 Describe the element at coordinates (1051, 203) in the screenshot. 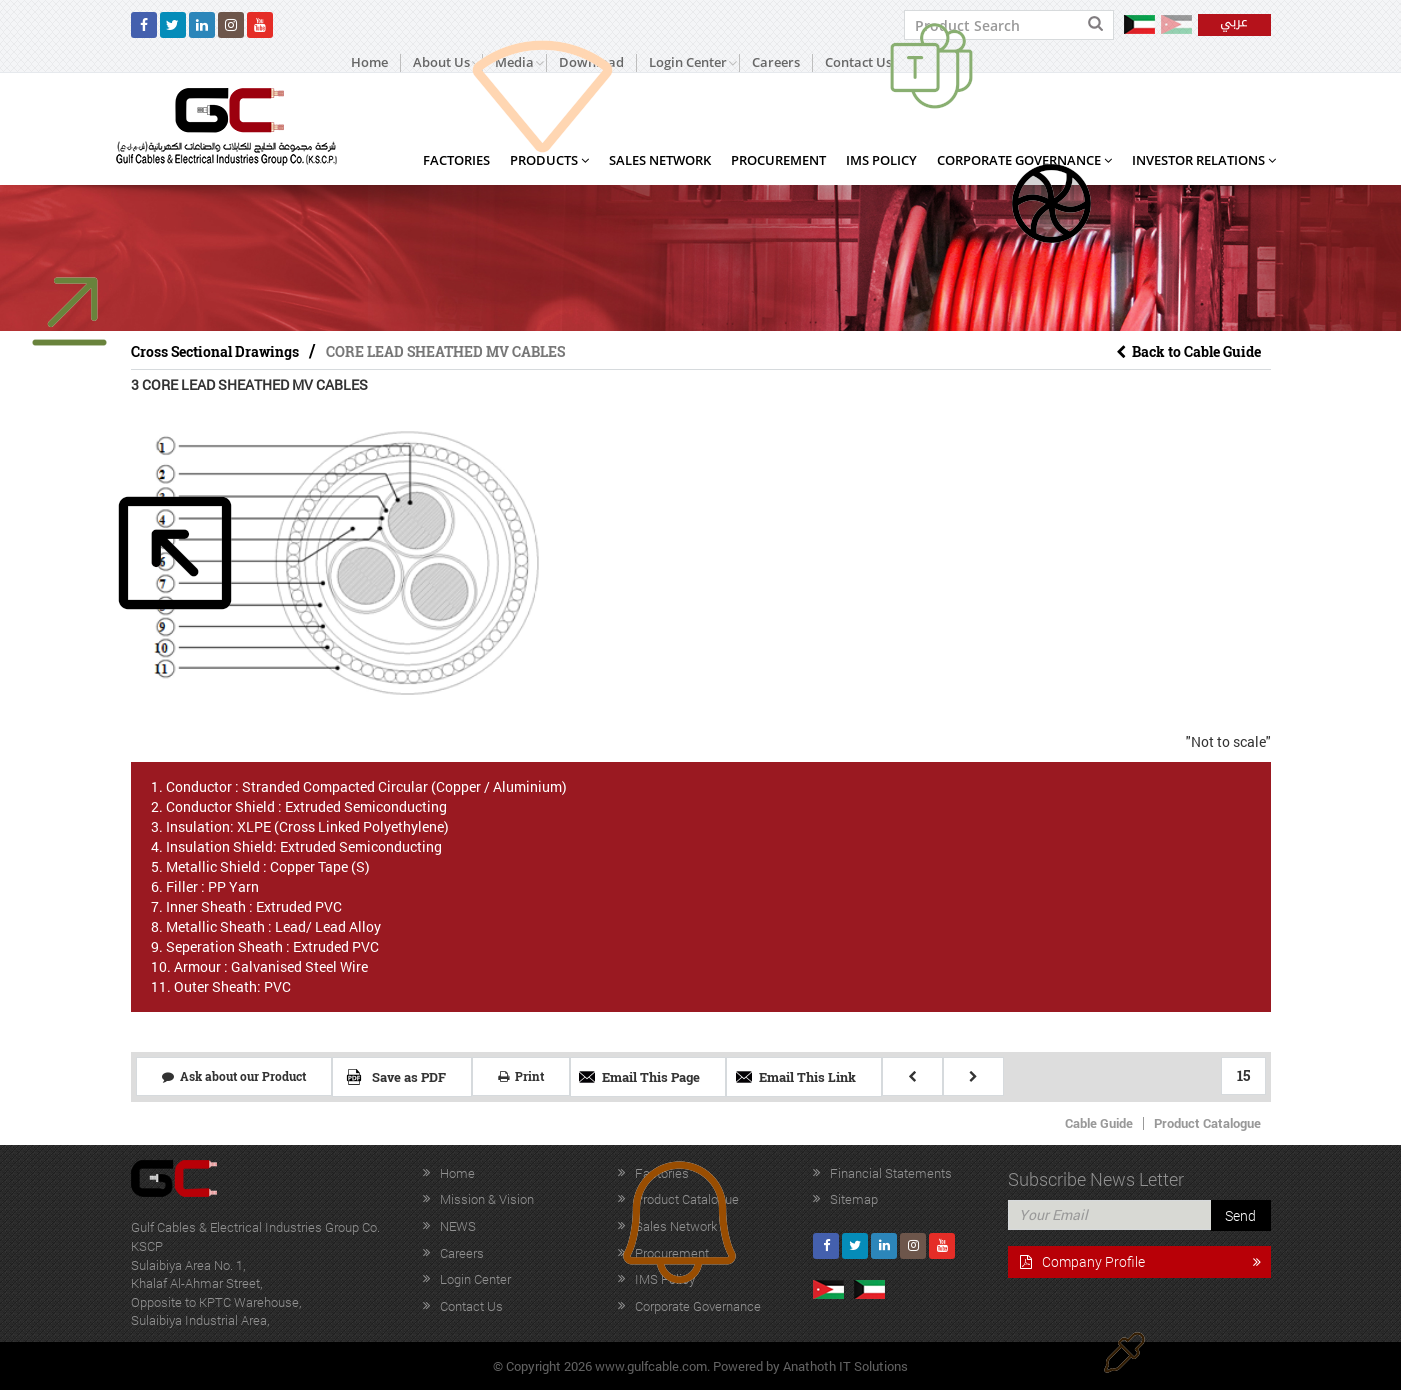

I see `loading content in progress` at that location.